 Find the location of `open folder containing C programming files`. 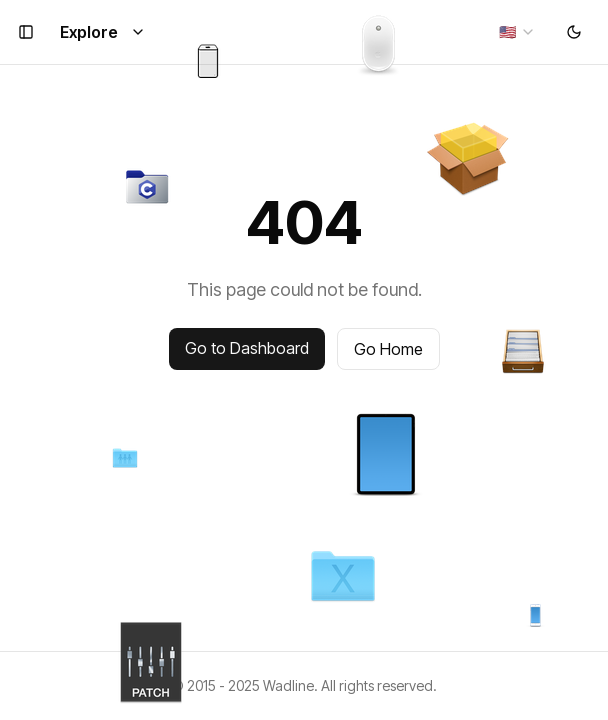

open folder containing C programming files is located at coordinates (147, 188).